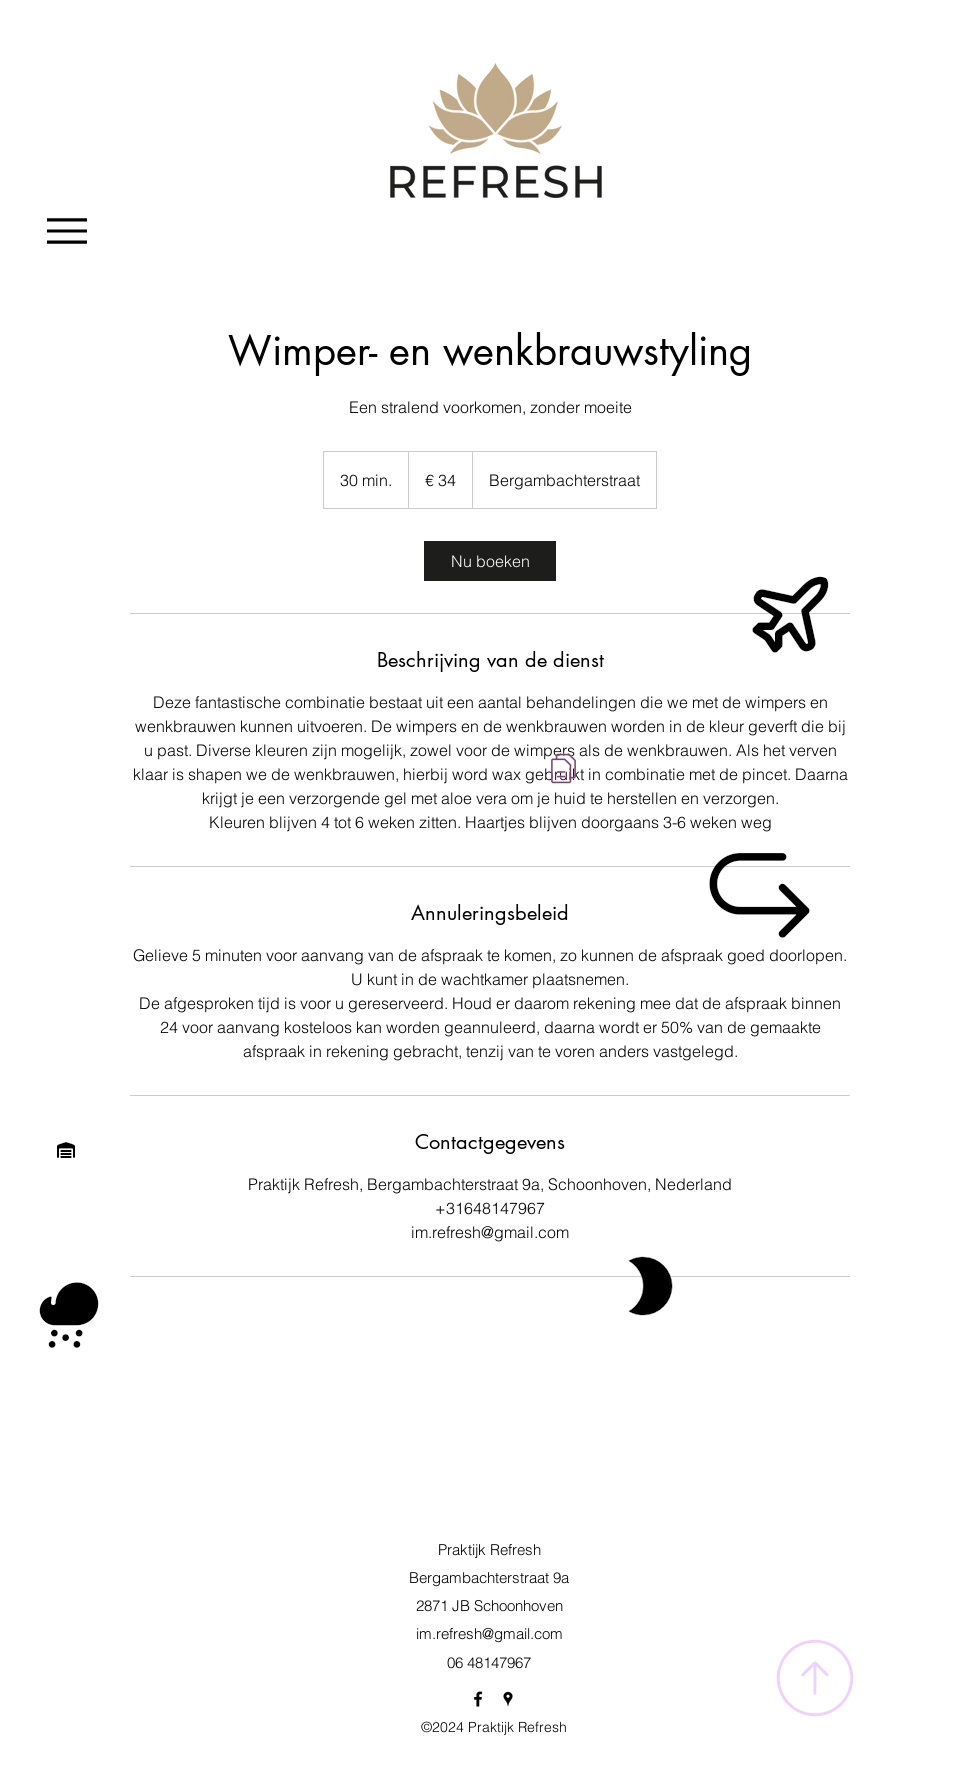  Describe the element at coordinates (563, 768) in the screenshot. I see `view all files` at that location.